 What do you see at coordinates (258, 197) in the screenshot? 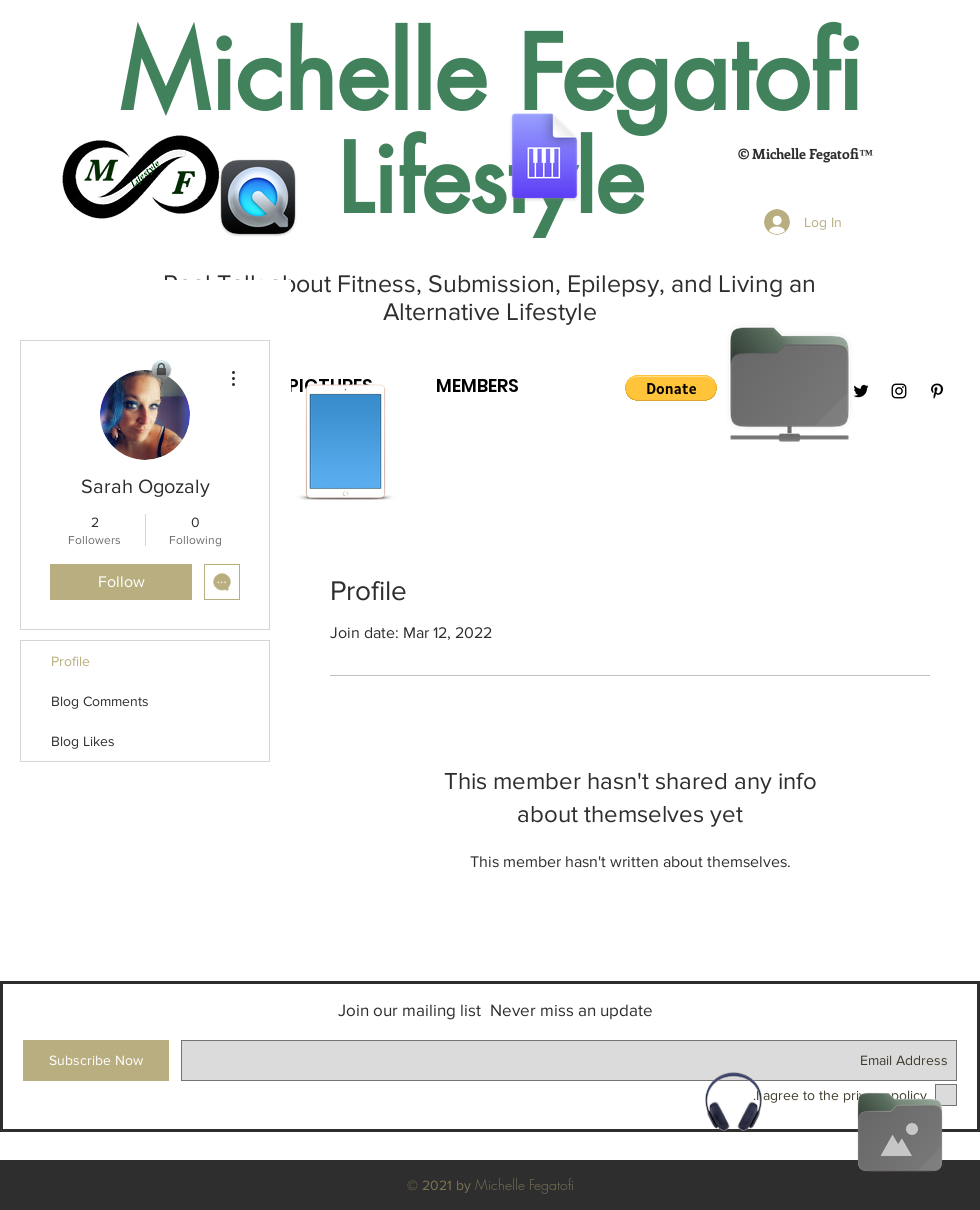
I see `open QuickTime Player to watch videos` at bounding box center [258, 197].